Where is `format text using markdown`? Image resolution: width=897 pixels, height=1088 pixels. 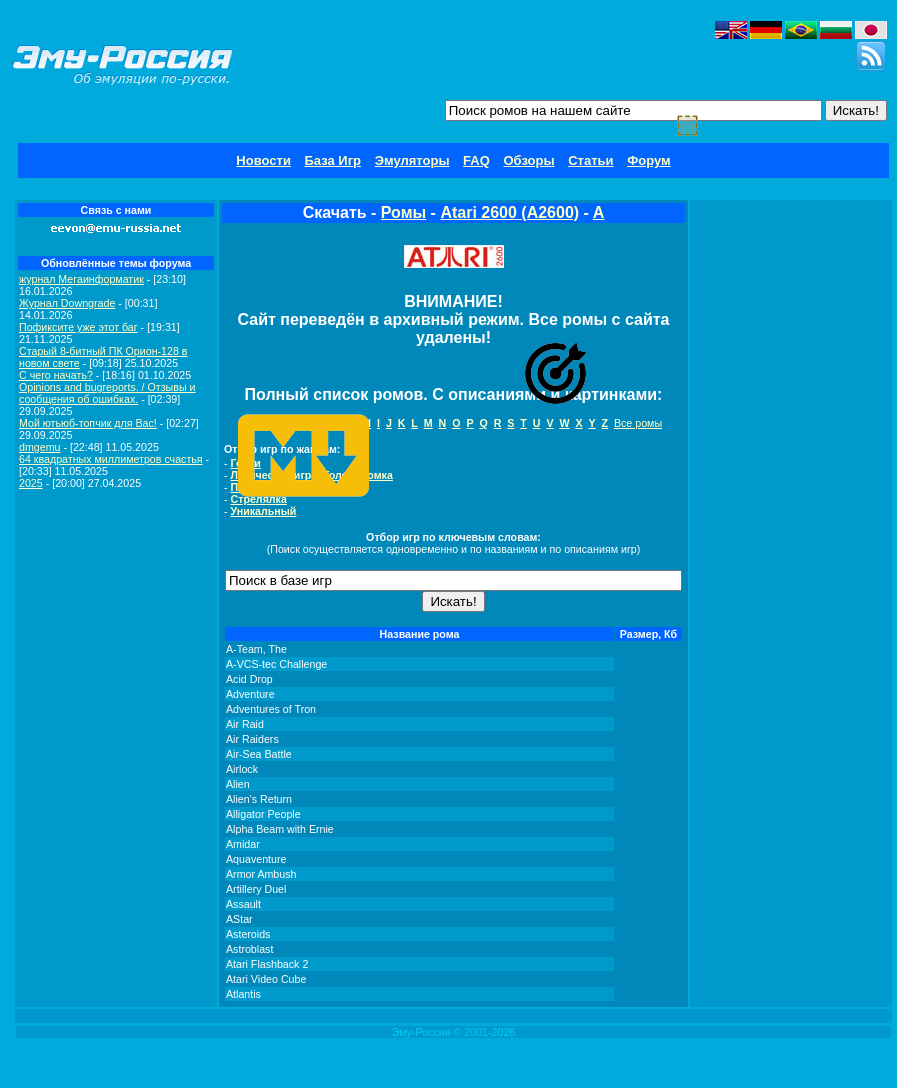 format text using markdown is located at coordinates (303, 455).